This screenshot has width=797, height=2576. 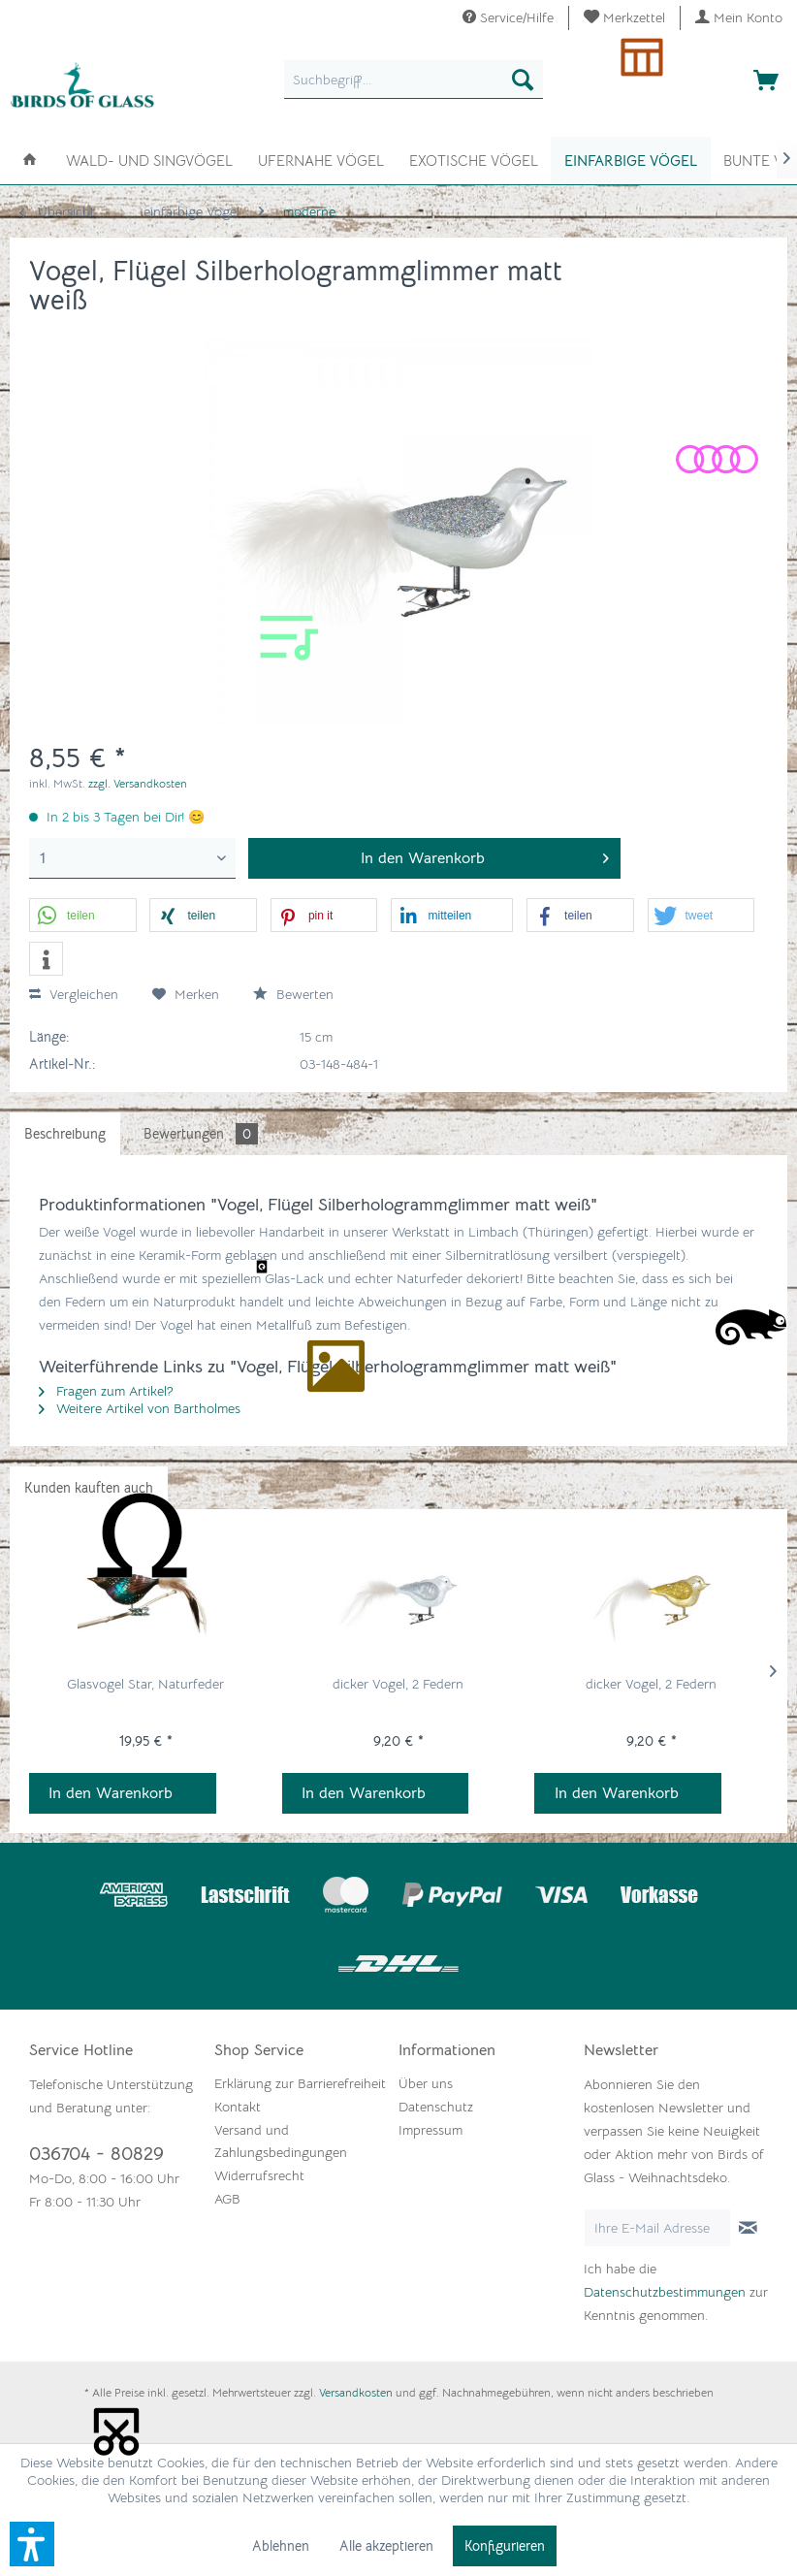 I want to click on capture a screenshot, so click(x=116, y=2431).